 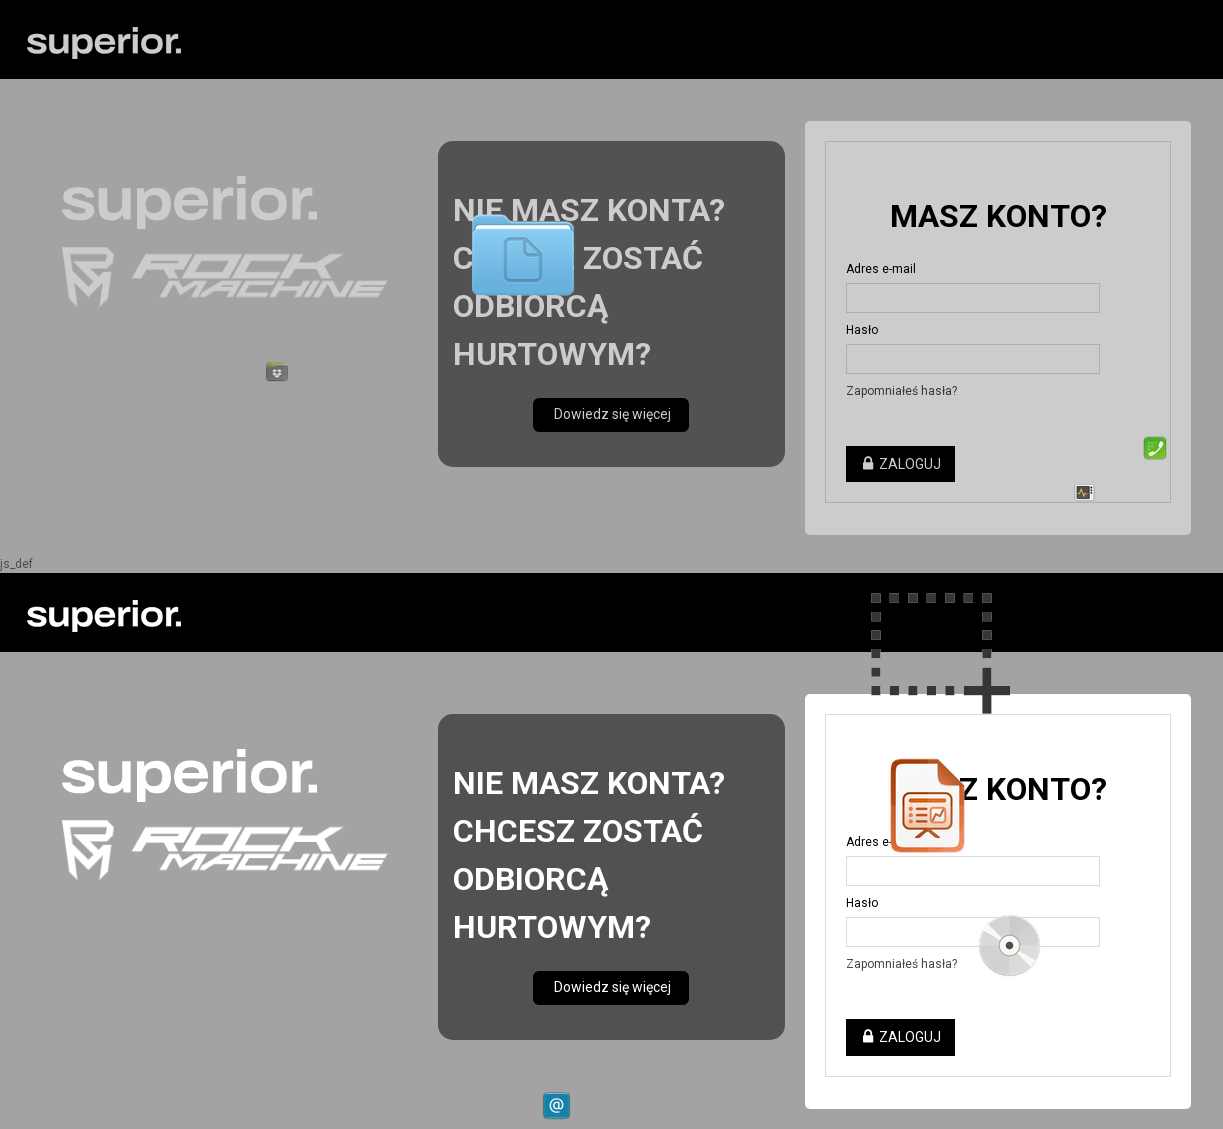 What do you see at coordinates (523, 255) in the screenshot?
I see `open your documents folder` at bounding box center [523, 255].